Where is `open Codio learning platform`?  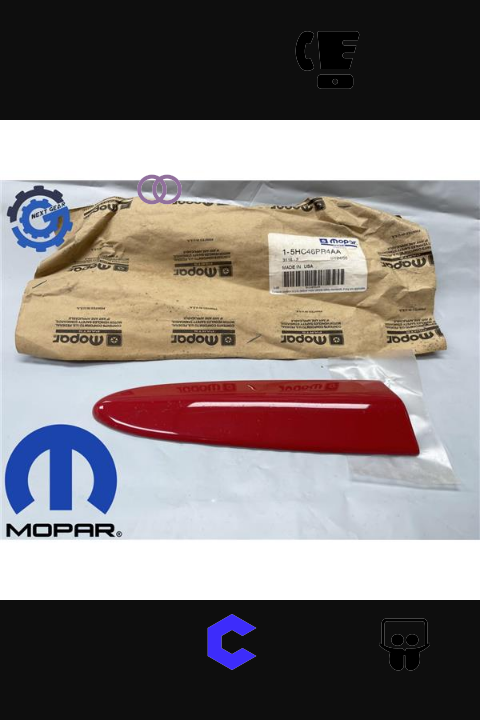 open Codio learning platform is located at coordinates (232, 642).